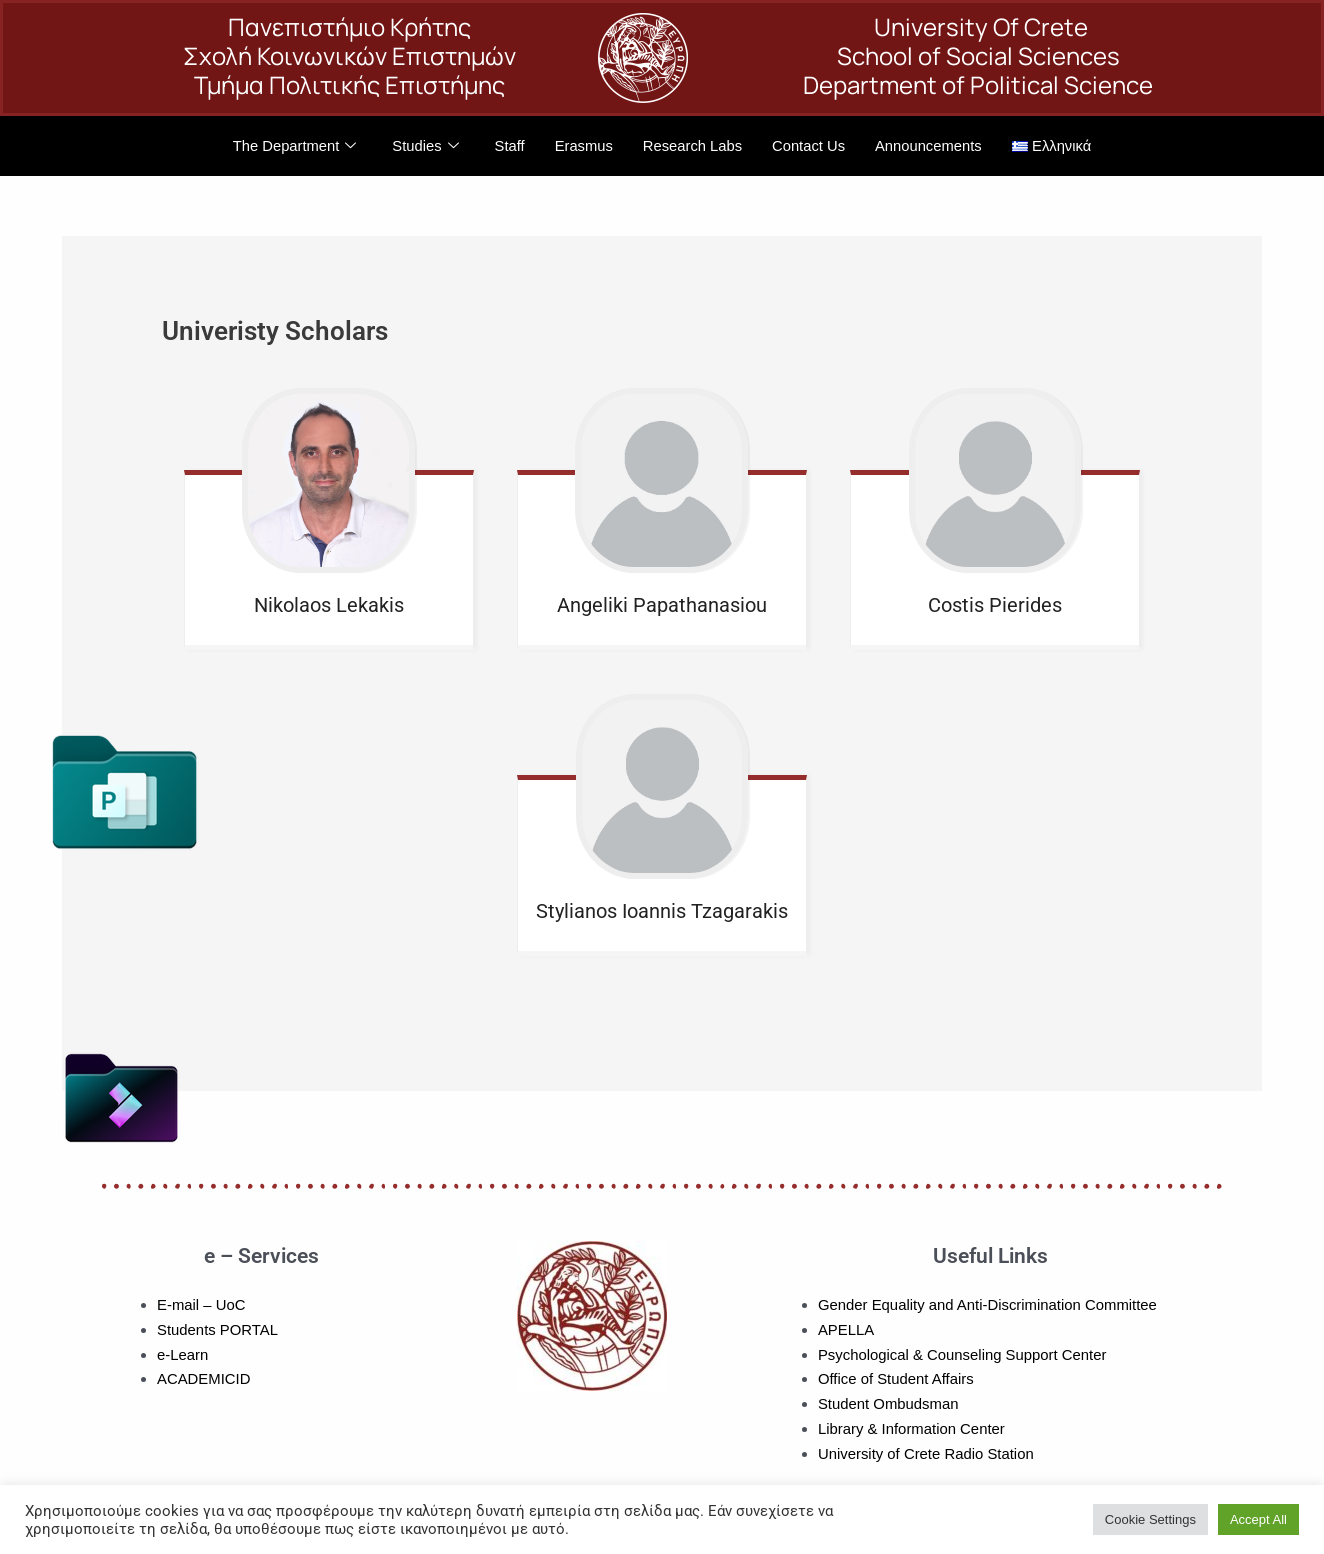 The height and width of the screenshot is (1554, 1324). What do you see at coordinates (124, 796) in the screenshot?
I see `open folder containing microsoft publisher files` at bounding box center [124, 796].